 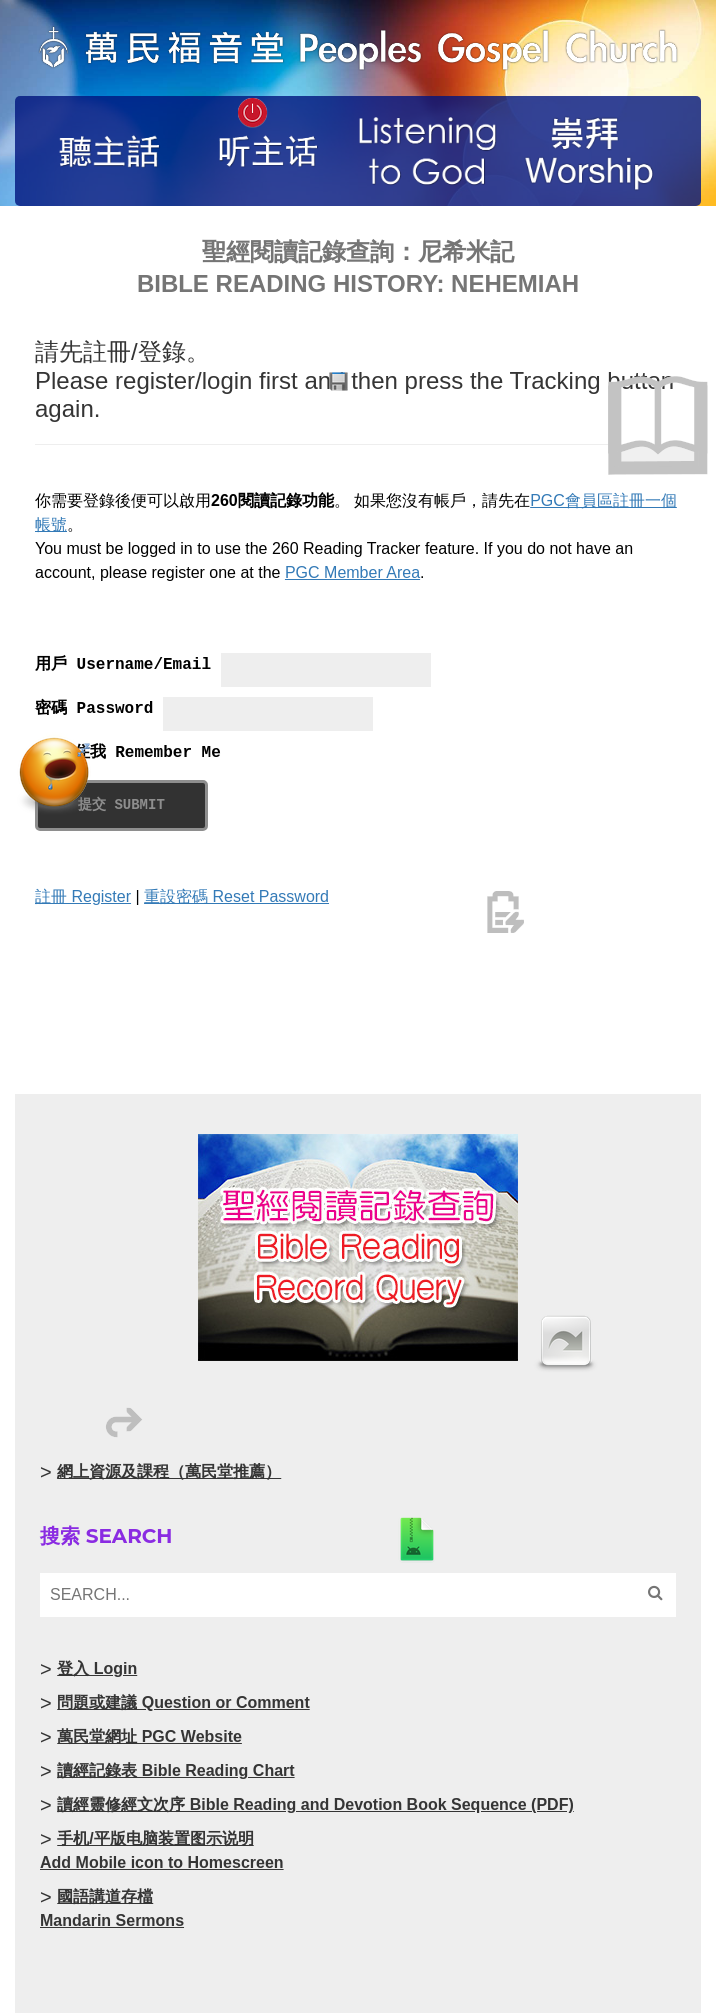 I want to click on battery is charging with good charge level, so click(x=503, y=912).